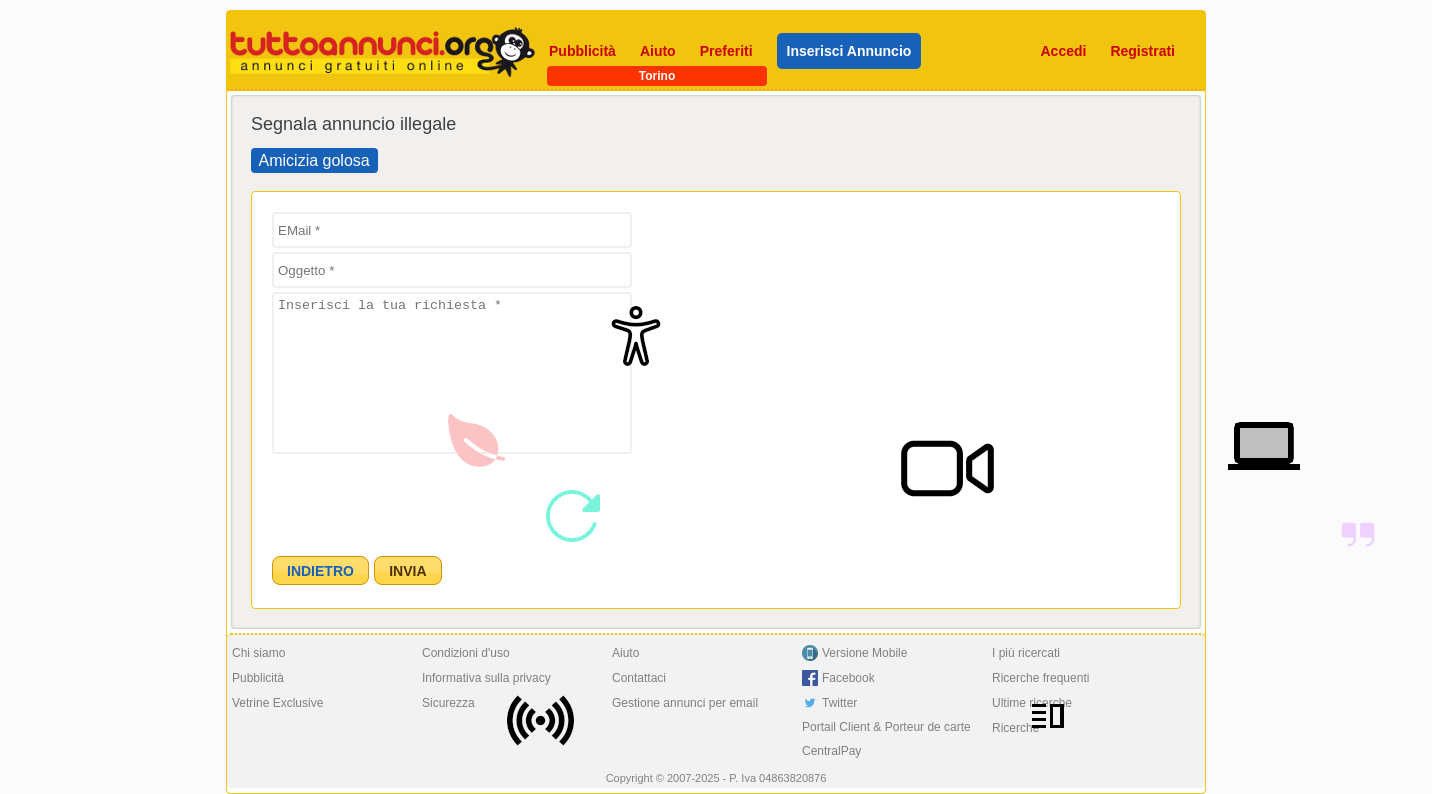 The width and height of the screenshot is (1432, 794). I want to click on access radio or audio streaming, so click(540, 720).